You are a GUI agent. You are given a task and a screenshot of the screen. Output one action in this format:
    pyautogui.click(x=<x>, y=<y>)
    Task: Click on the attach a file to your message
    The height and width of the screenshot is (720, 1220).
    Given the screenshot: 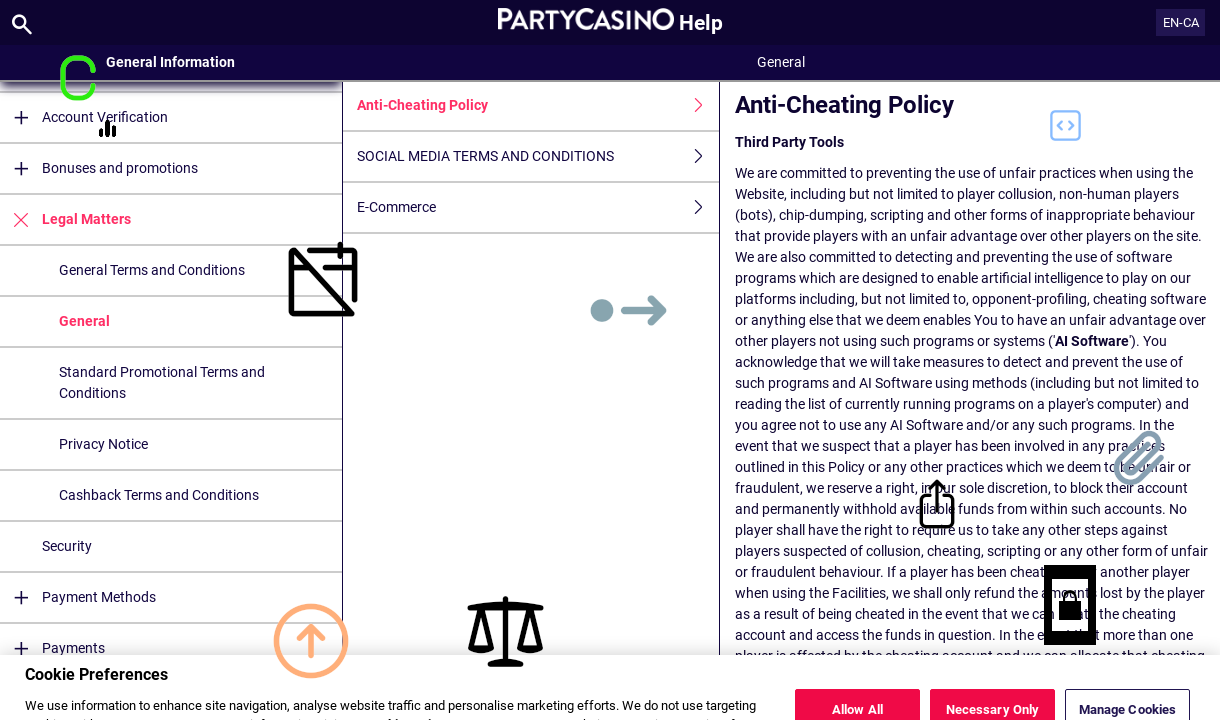 What is the action you would take?
    pyautogui.click(x=1138, y=457)
    